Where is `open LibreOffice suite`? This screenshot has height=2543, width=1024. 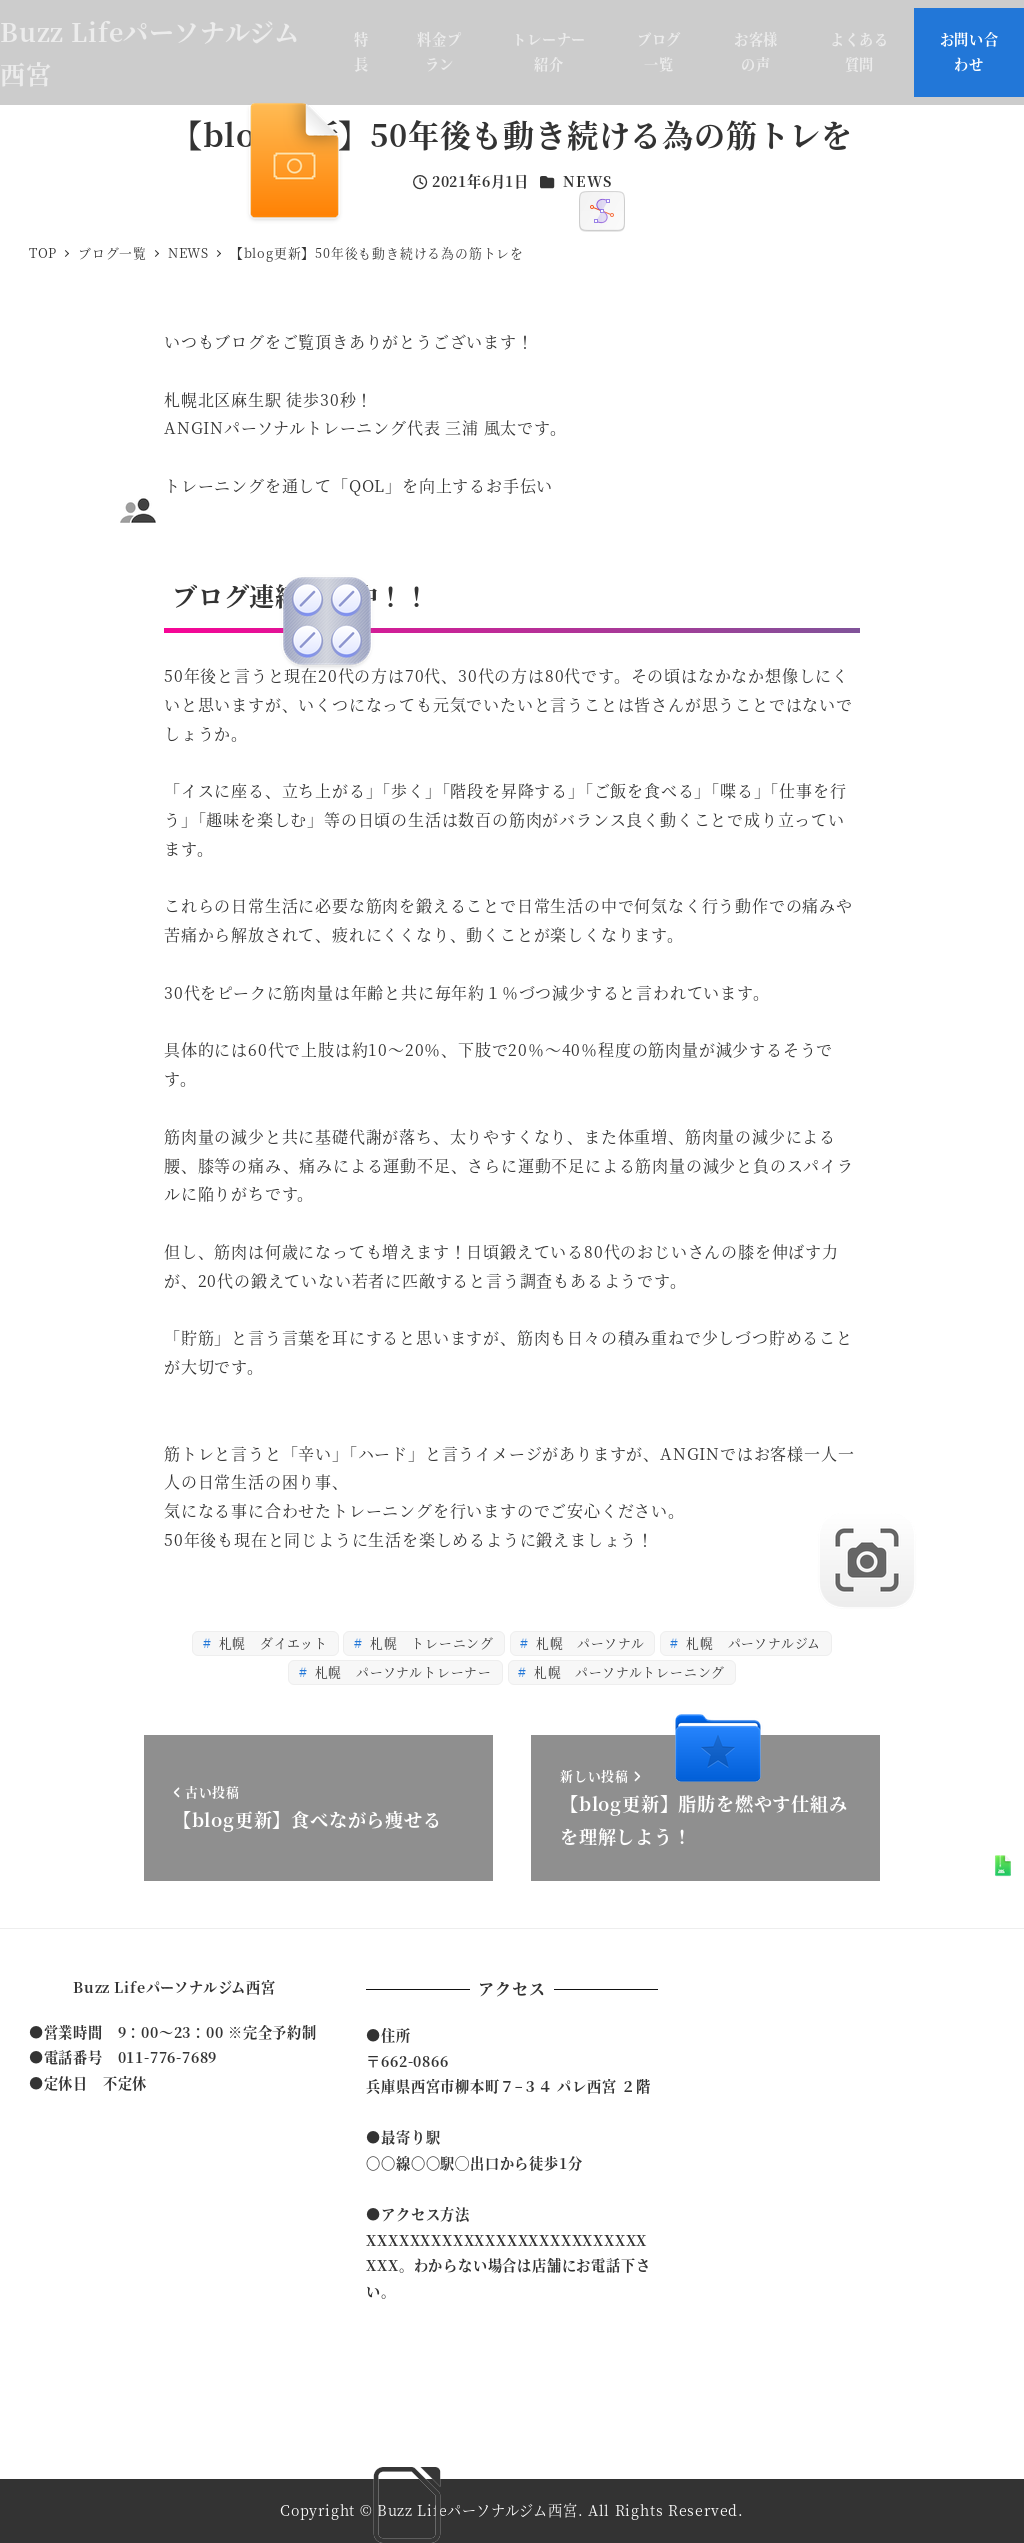 open LibreOffice suite is located at coordinates (407, 2505).